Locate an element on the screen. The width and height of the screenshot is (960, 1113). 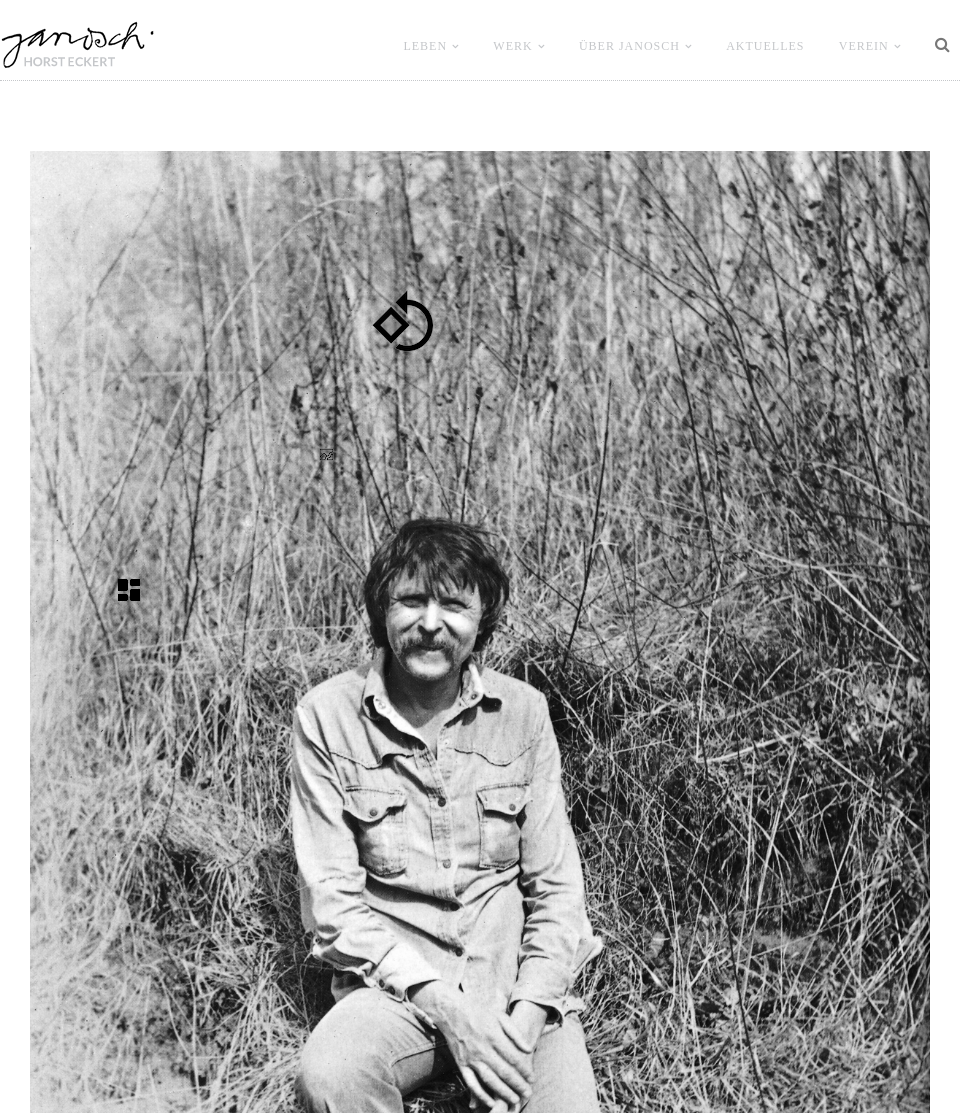
indicates a broken or corrupted image file is located at coordinates (326, 454).